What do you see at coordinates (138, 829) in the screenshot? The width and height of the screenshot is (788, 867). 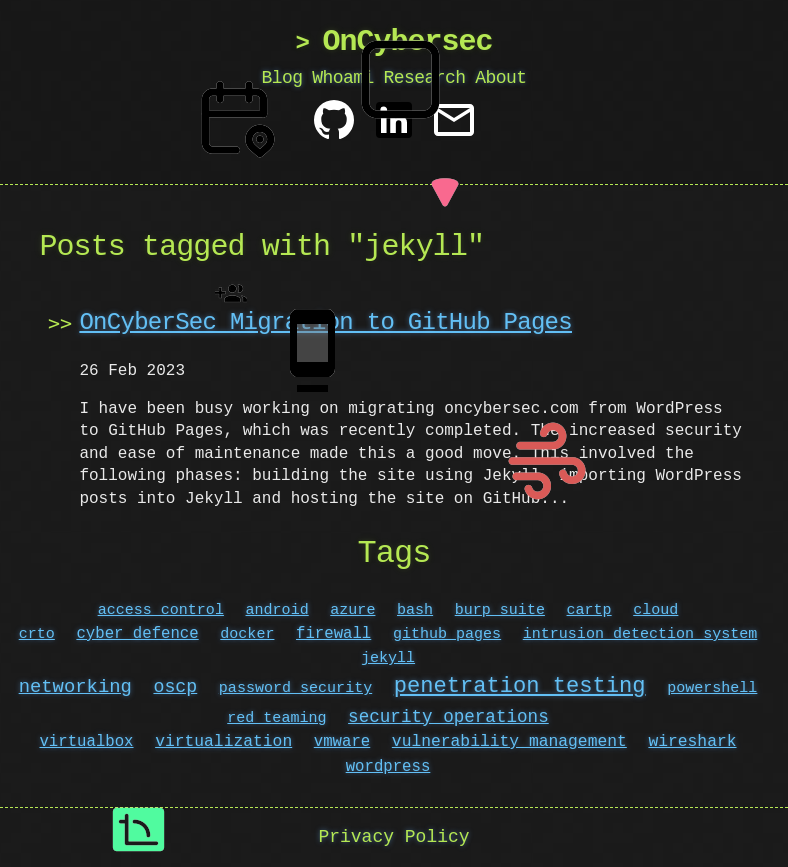 I see `measure or adjust an angle` at bounding box center [138, 829].